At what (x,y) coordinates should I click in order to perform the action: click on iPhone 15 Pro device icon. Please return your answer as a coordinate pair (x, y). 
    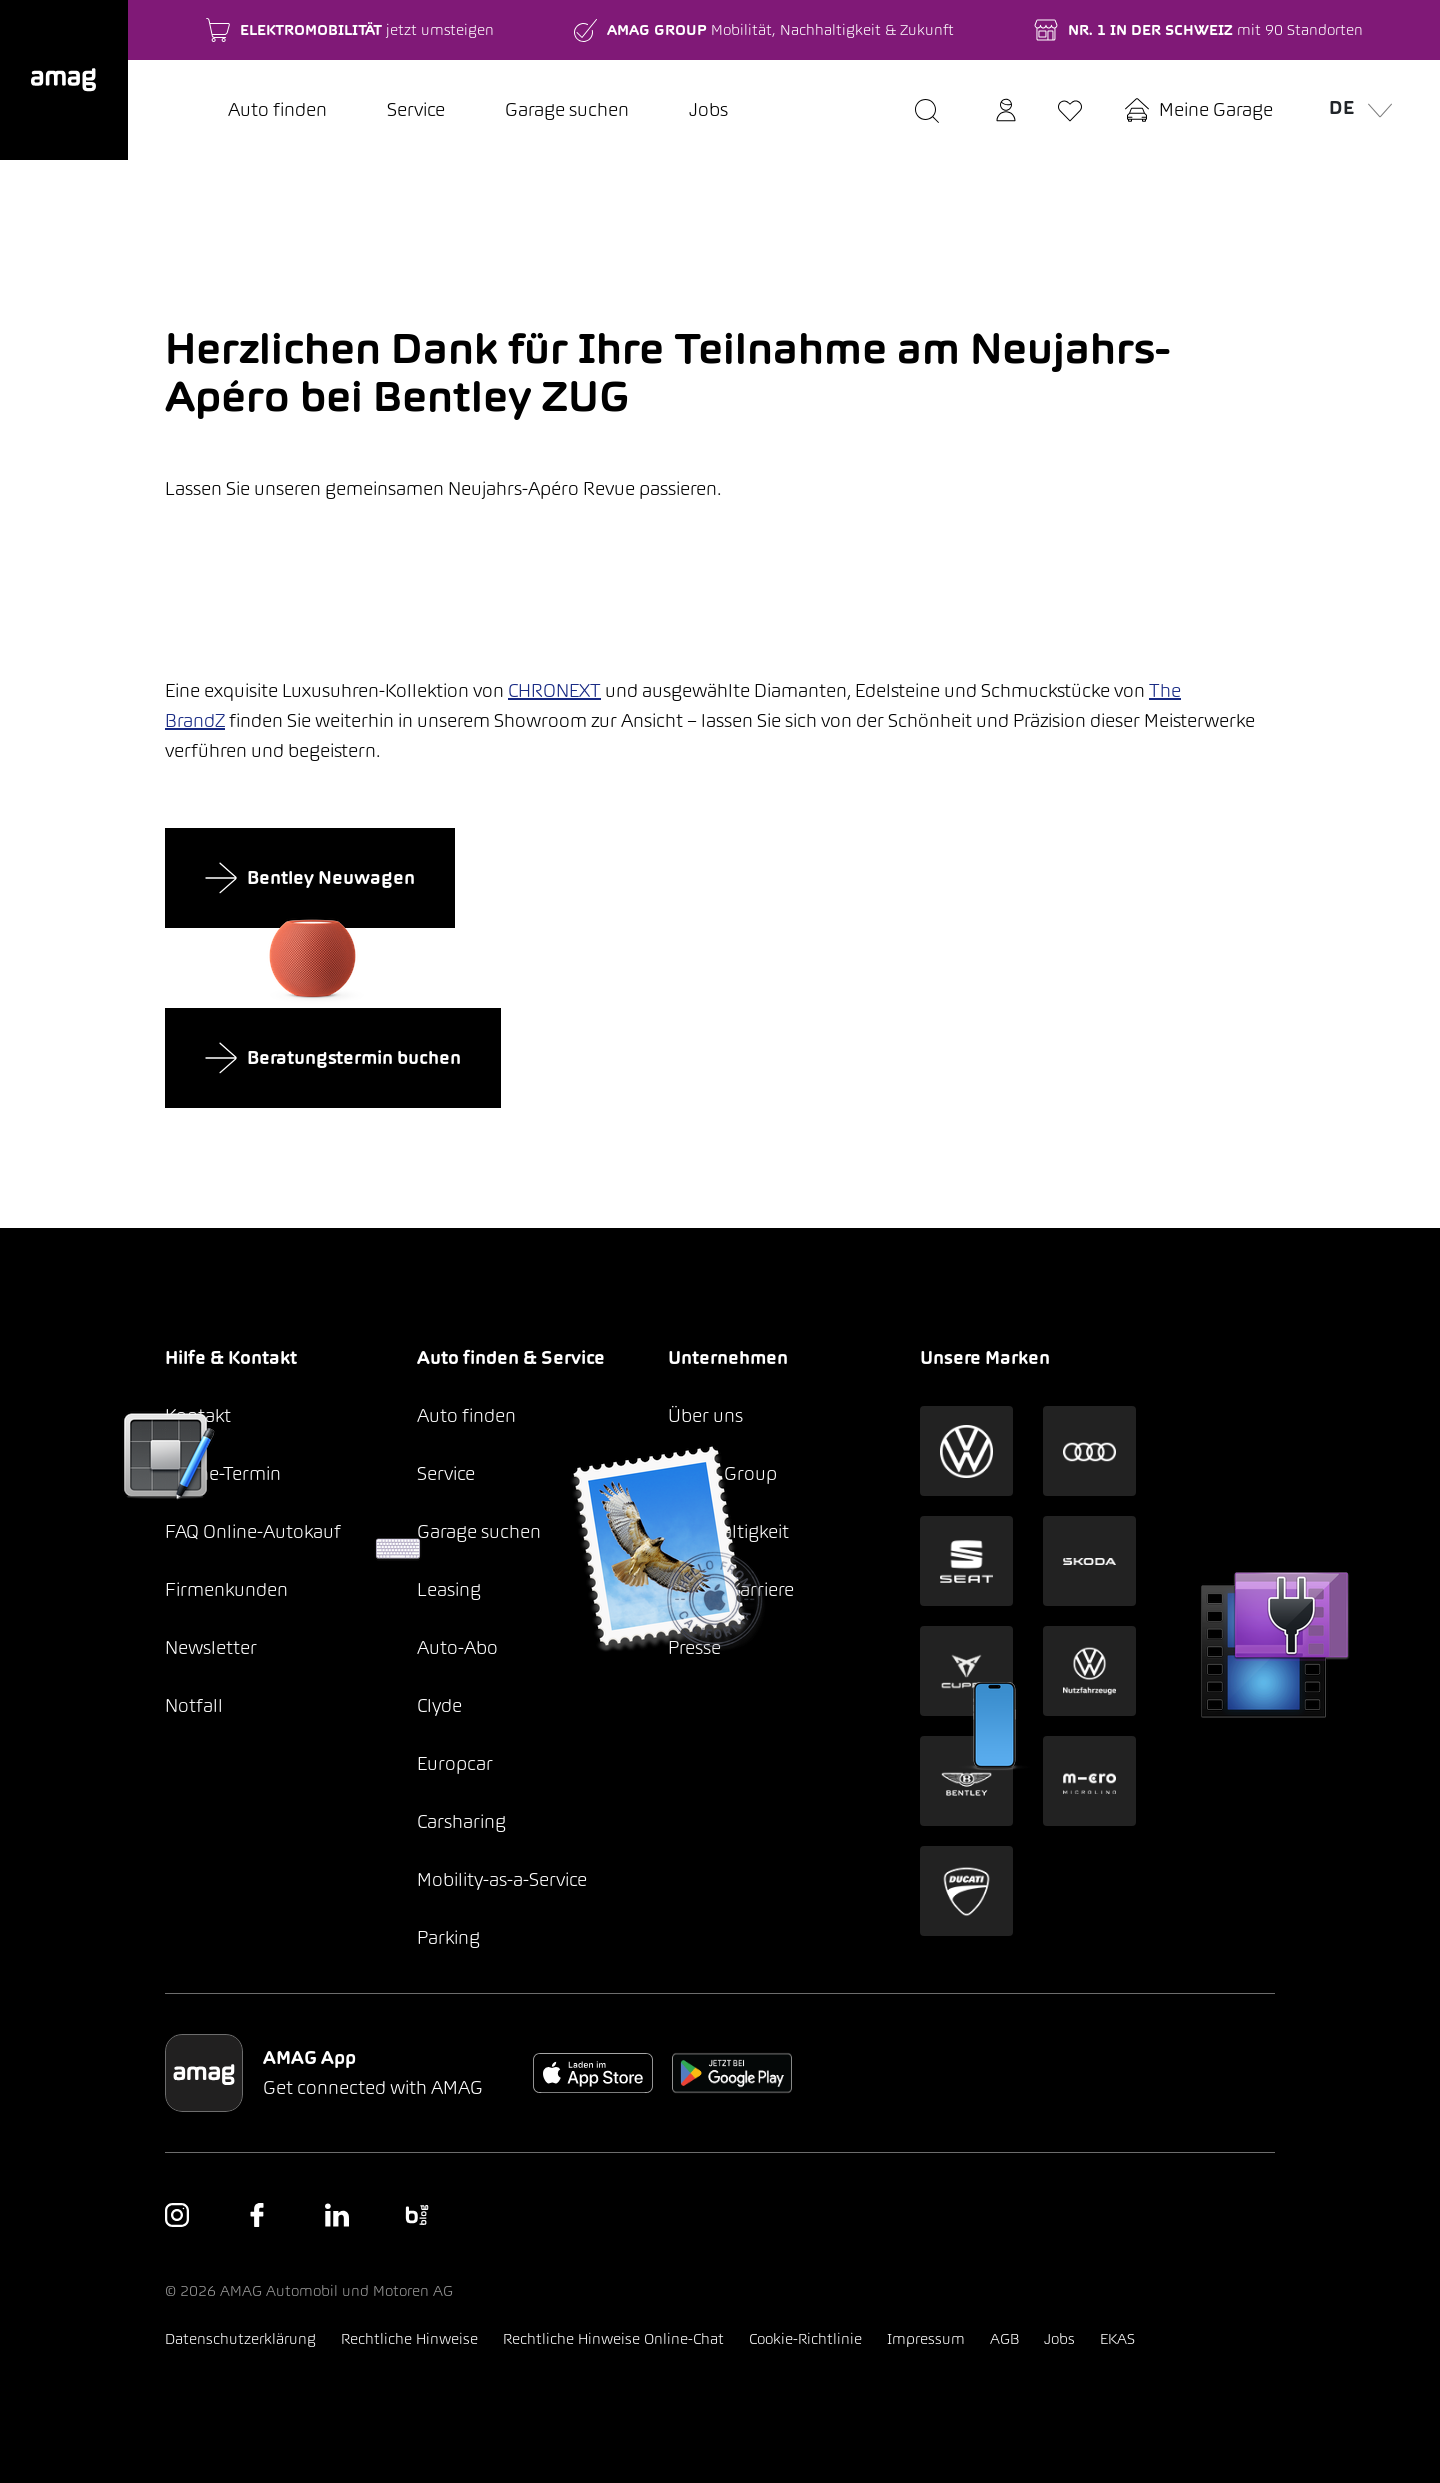
    Looking at the image, I should click on (994, 1726).